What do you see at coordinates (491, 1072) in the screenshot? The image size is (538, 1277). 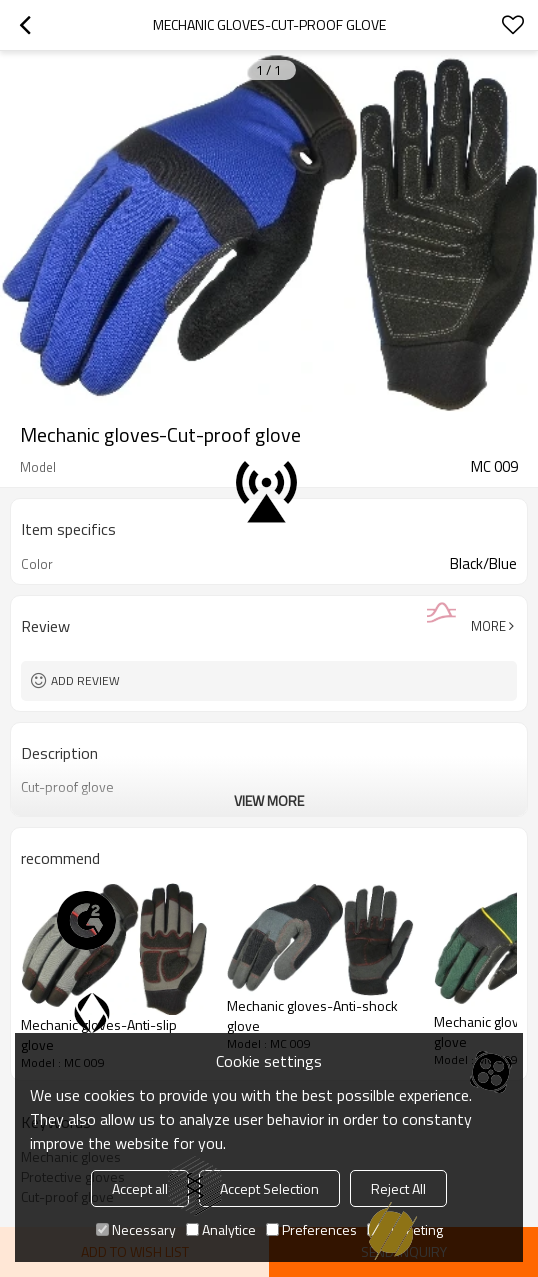 I see `open aparat video sharing app` at bounding box center [491, 1072].